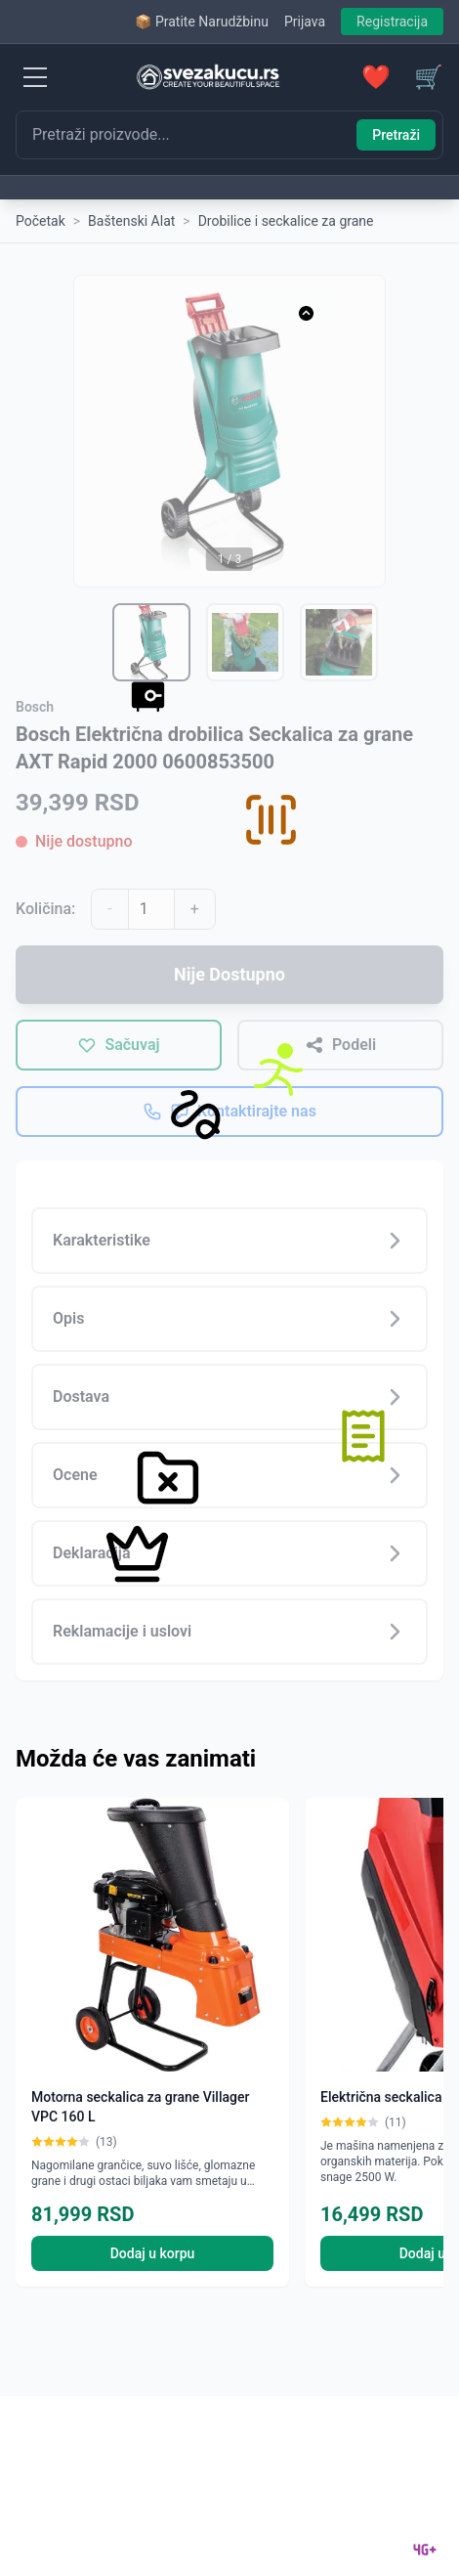  I want to click on access secure storage or vault, so click(147, 695).